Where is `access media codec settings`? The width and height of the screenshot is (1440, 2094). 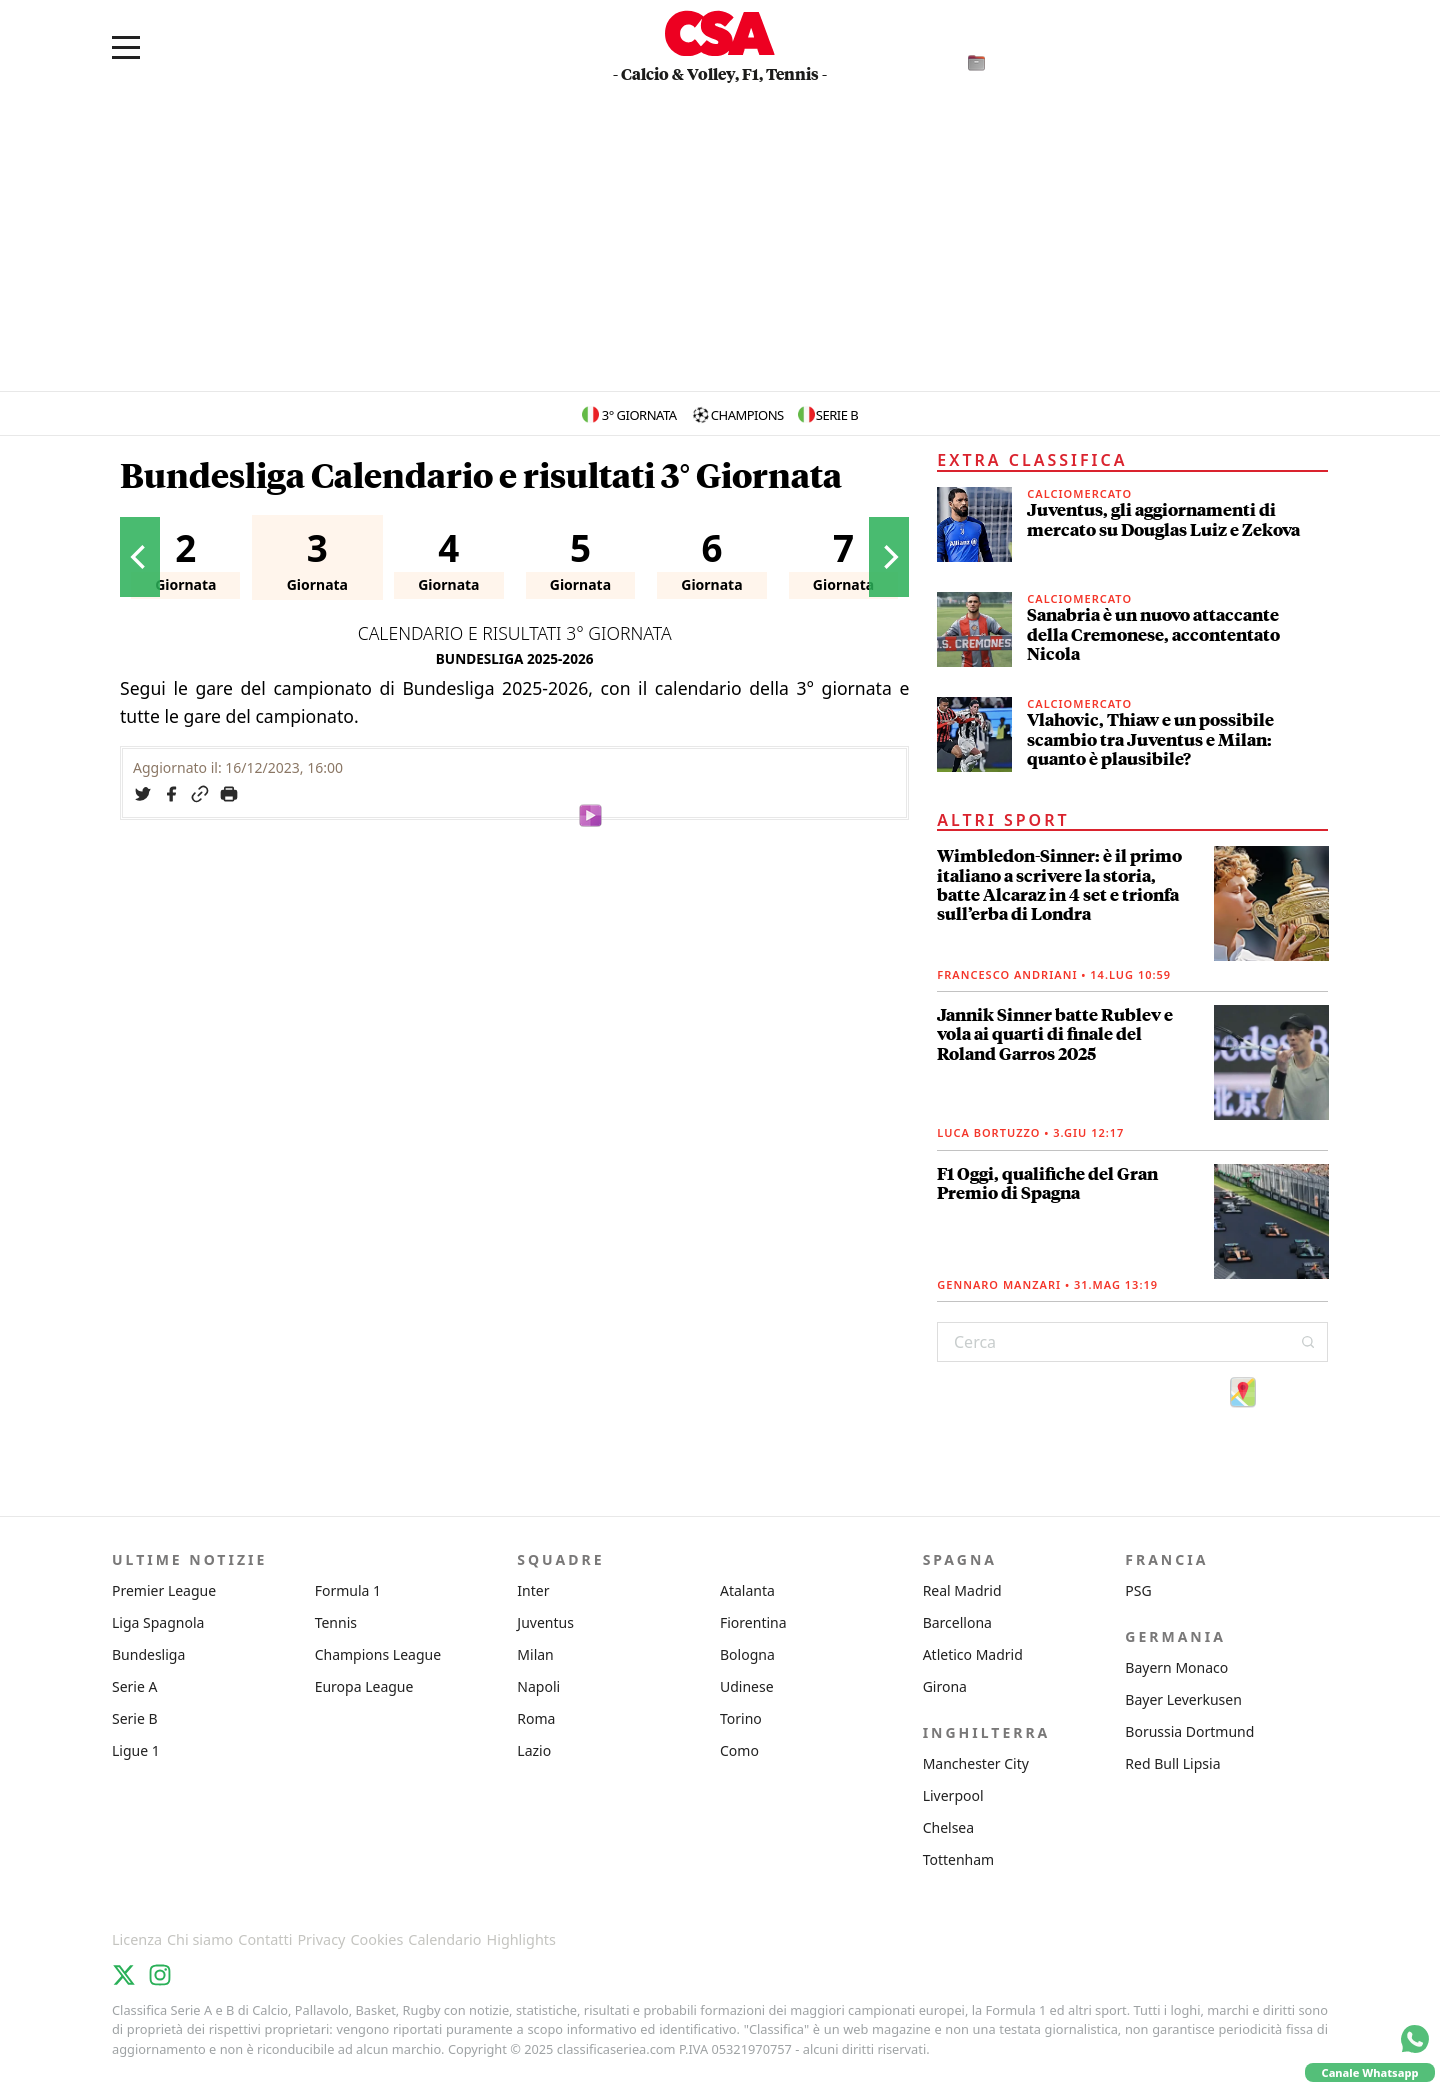
access media codec settings is located at coordinates (590, 815).